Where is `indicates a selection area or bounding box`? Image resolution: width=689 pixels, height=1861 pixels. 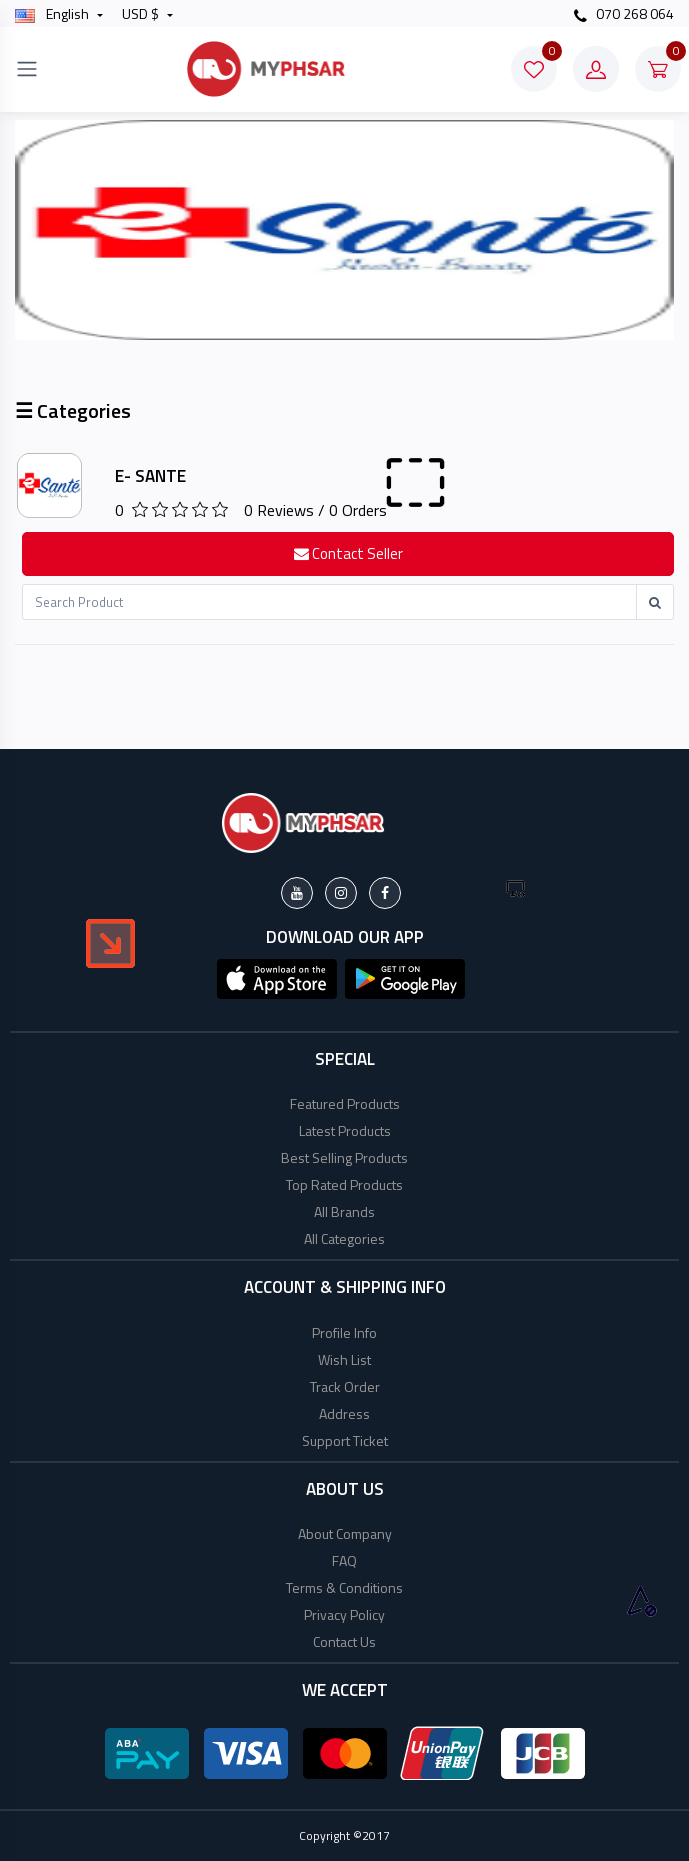
indicates a selection area or bounding box is located at coordinates (415, 482).